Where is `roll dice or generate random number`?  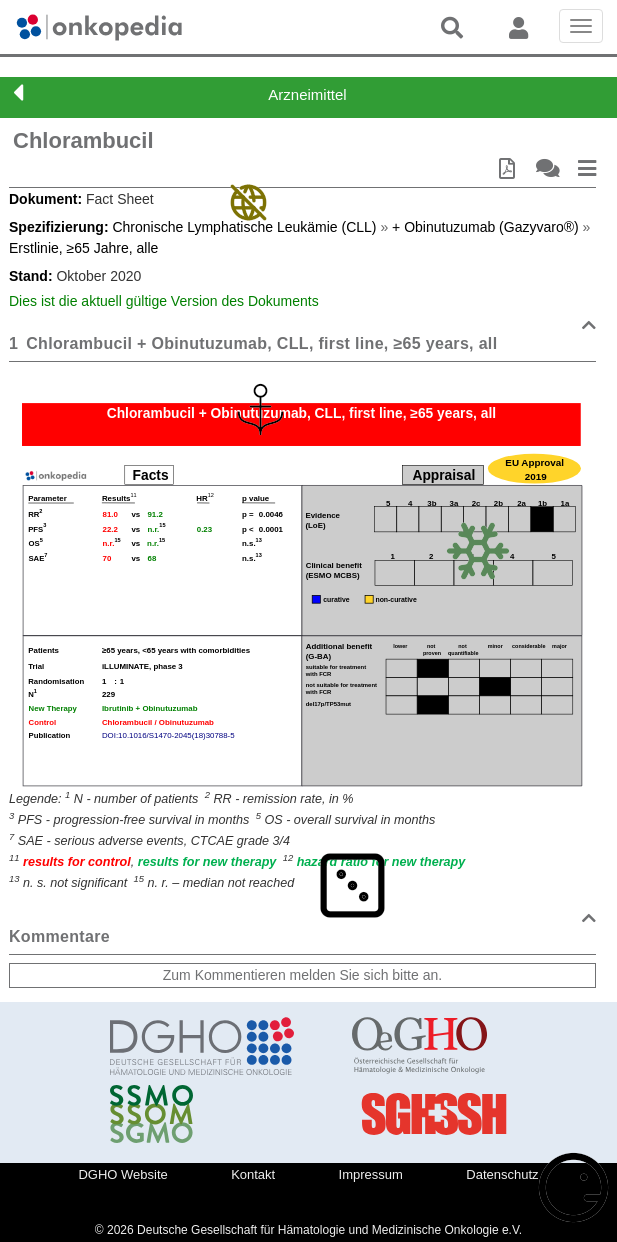 roll dice or generate random number is located at coordinates (352, 885).